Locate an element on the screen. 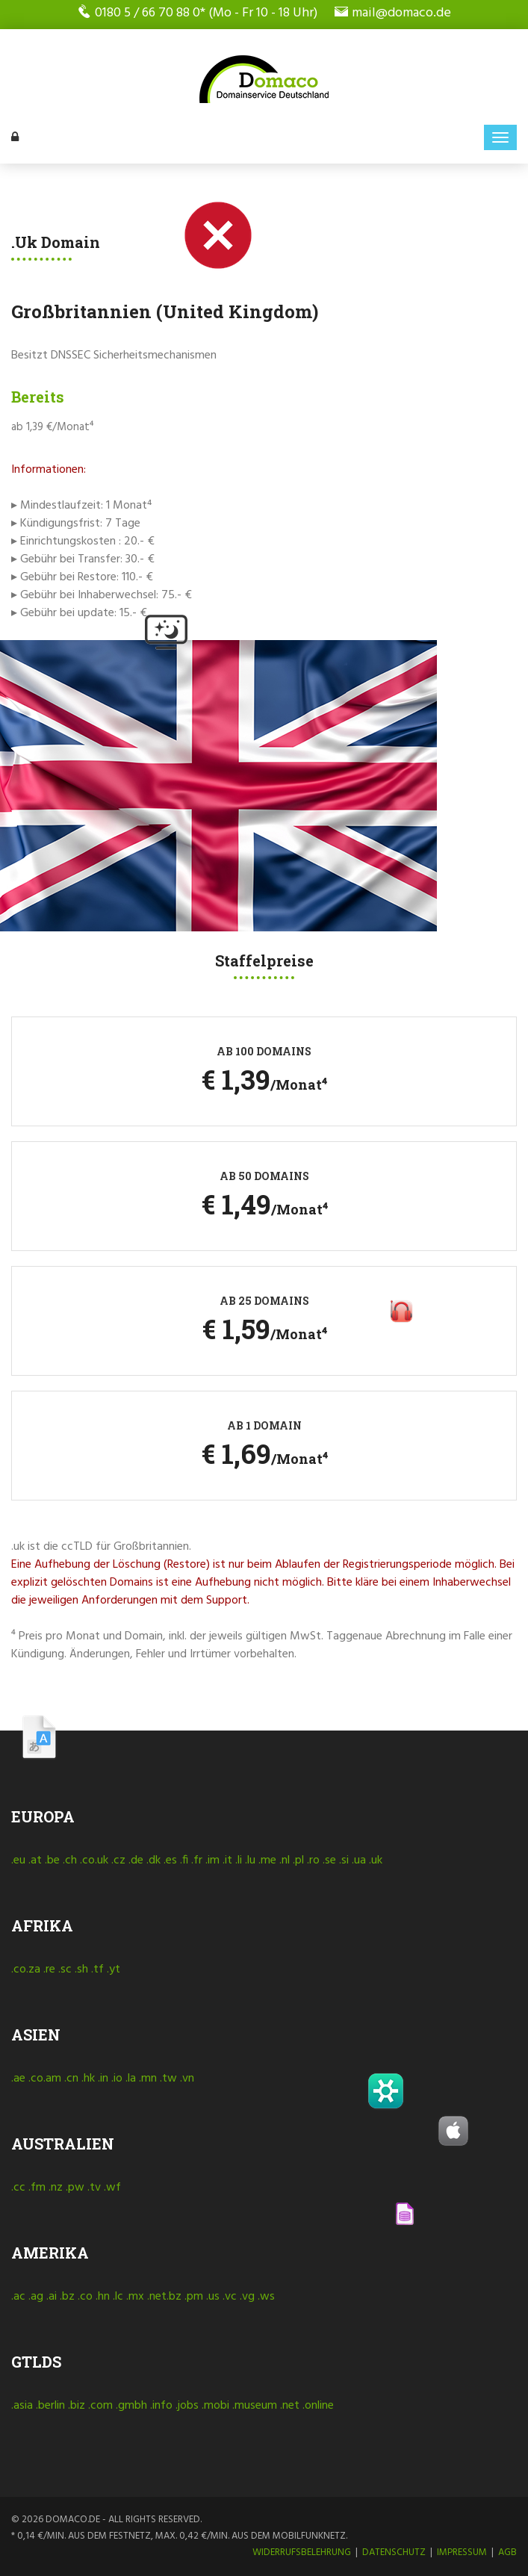  access Apple ID account settings is located at coordinates (453, 2131).